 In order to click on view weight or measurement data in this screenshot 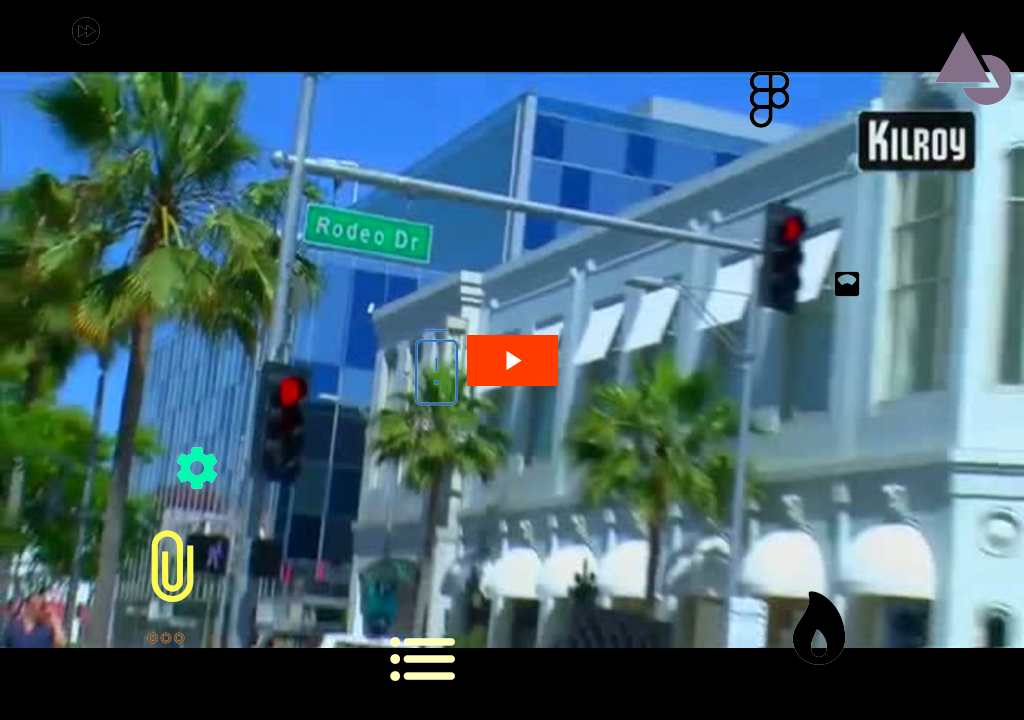, I will do `click(847, 284)`.